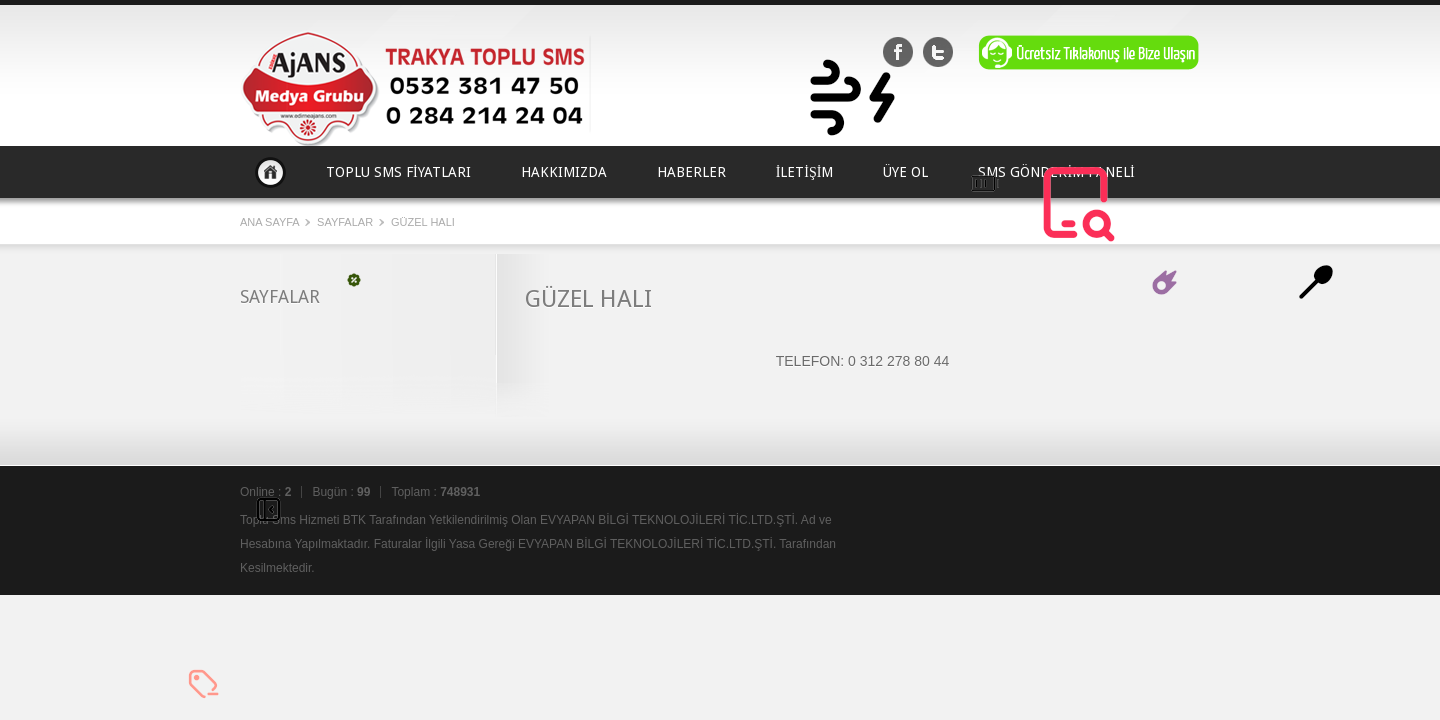 The image size is (1440, 720). Describe the element at coordinates (268, 509) in the screenshot. I see `collapse the left sidebar` at that location.